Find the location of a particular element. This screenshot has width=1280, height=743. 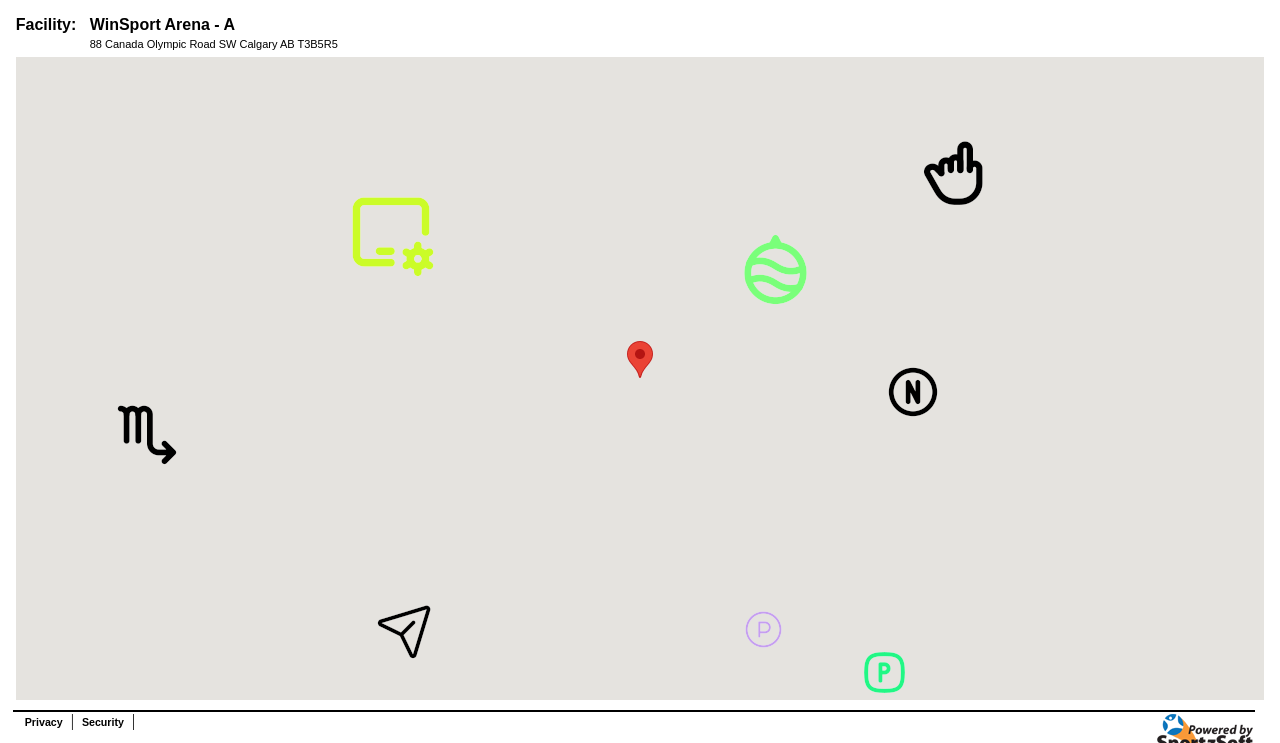

holiday or seasonal decoration indicator is located at coordinates (775, 269).